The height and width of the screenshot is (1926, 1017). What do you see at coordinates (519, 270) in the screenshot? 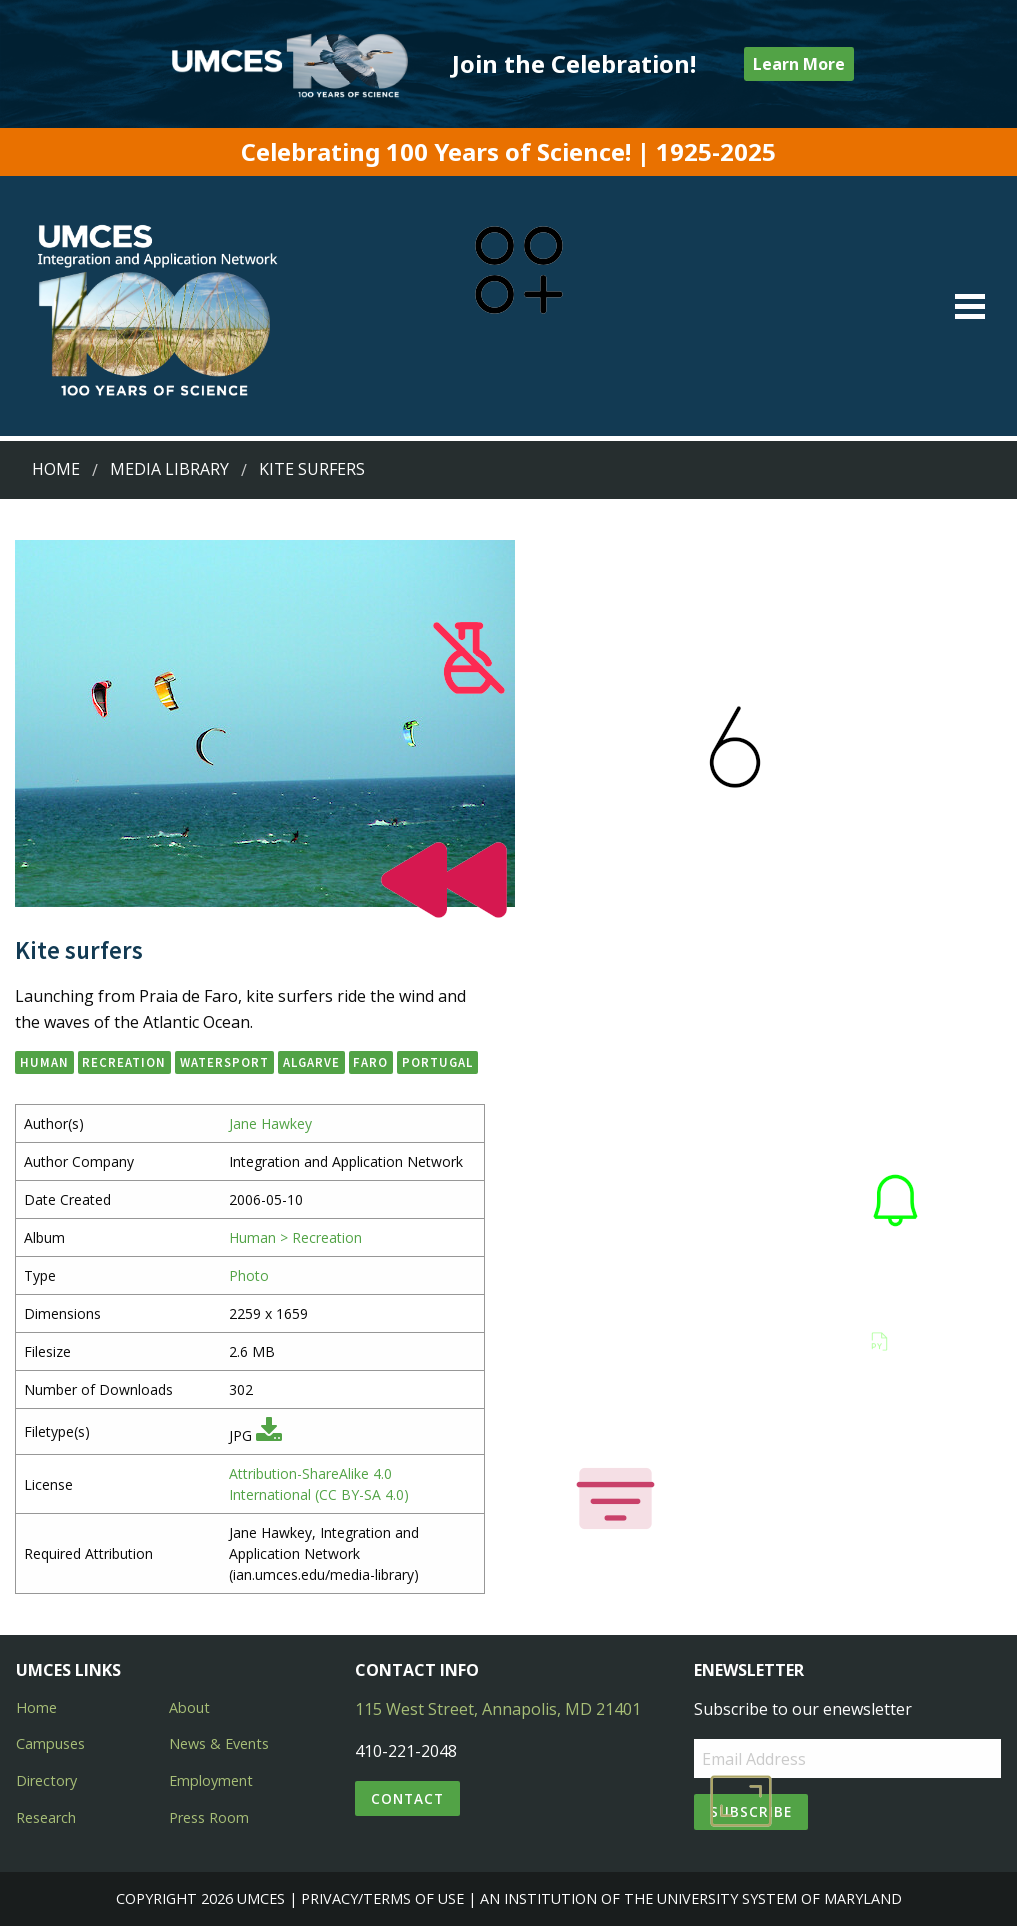
I see `add a new item to a group or collection` at bounding box center [519, 270].